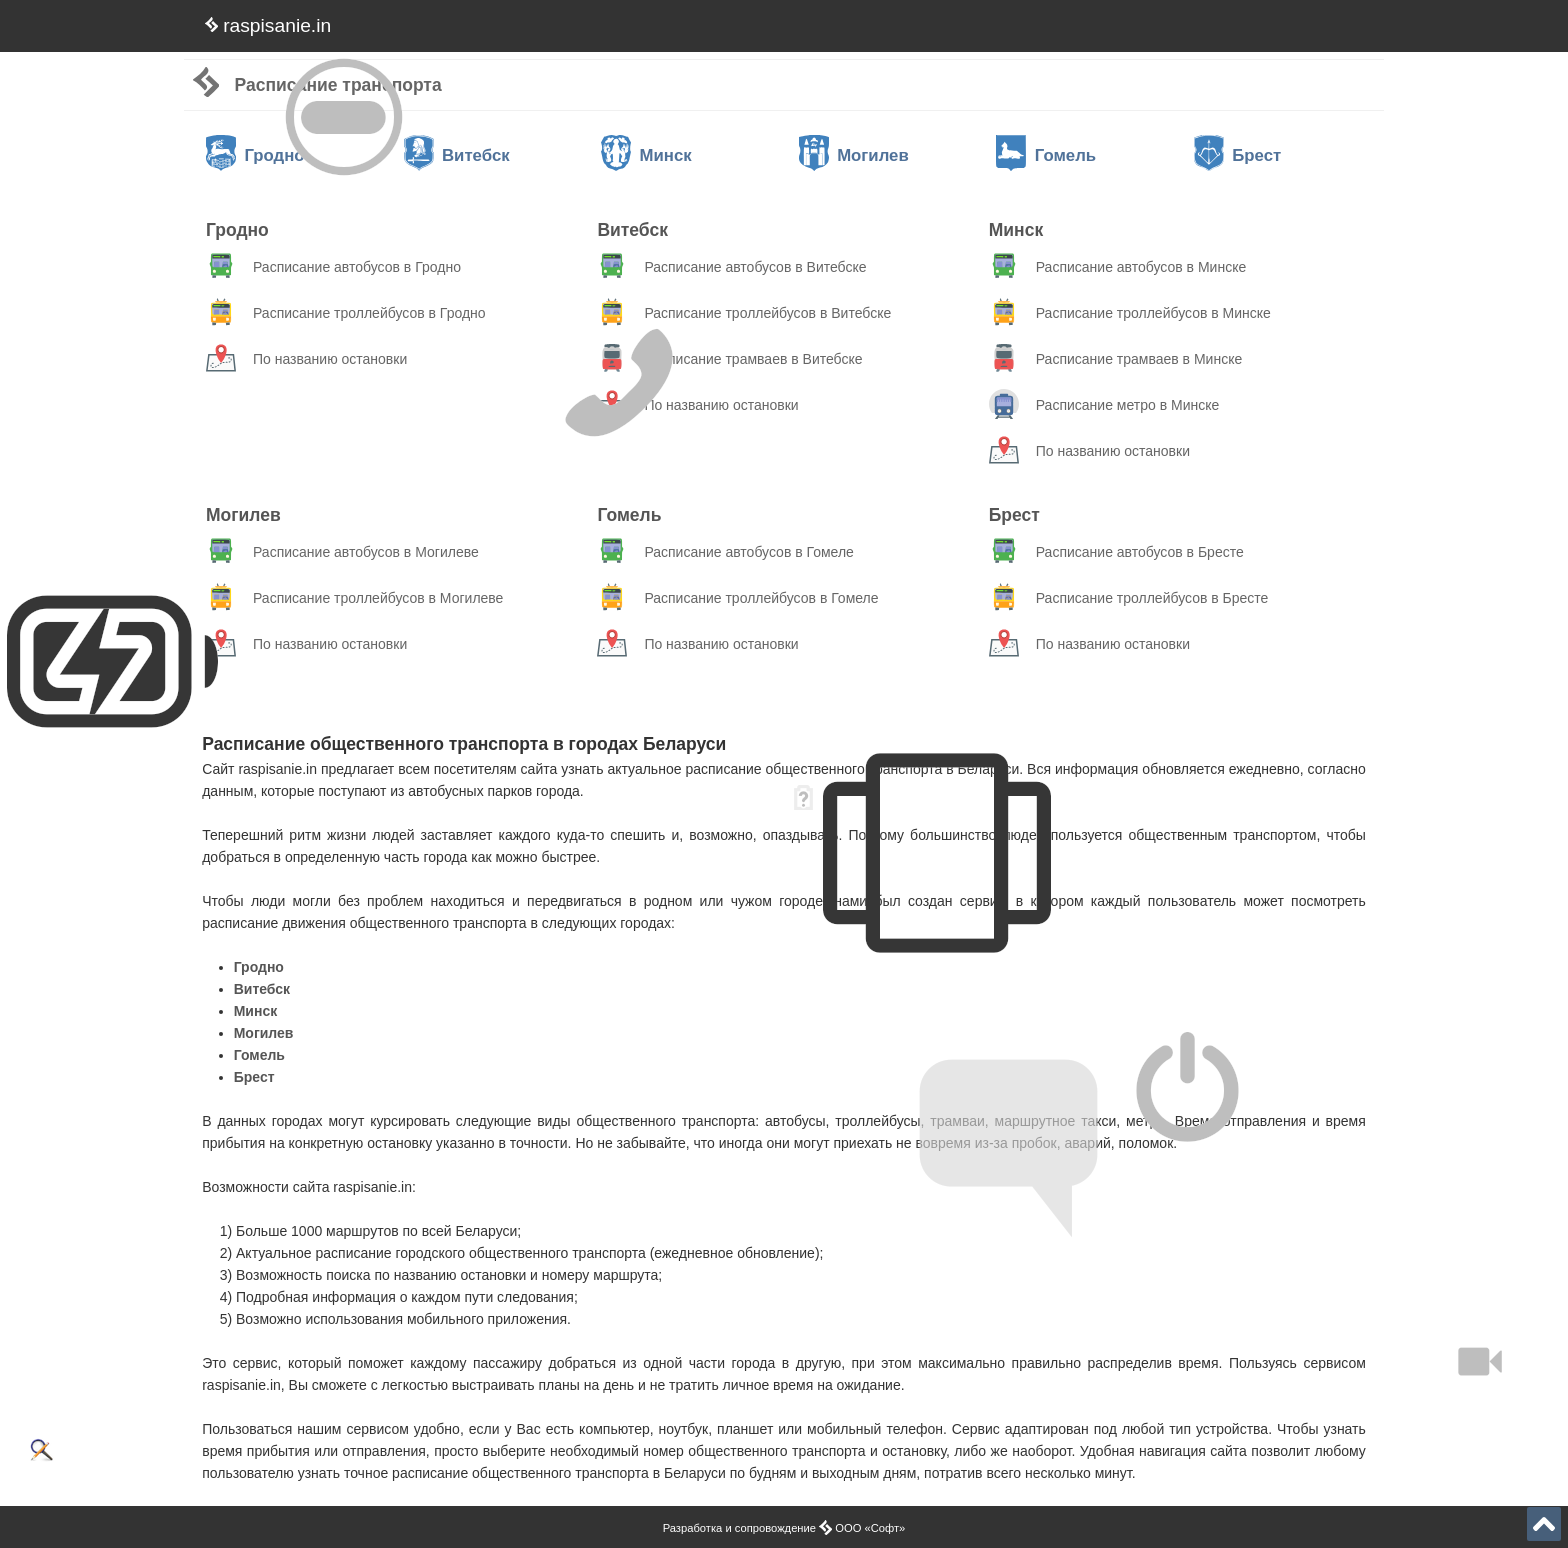 This screenshot has height=1548, width=1568. What do you see at coordinates (344, 117) in the screenshot?
I see `indicates a partially selected or indeterminate radio button state` at bounding box center [344, 117].